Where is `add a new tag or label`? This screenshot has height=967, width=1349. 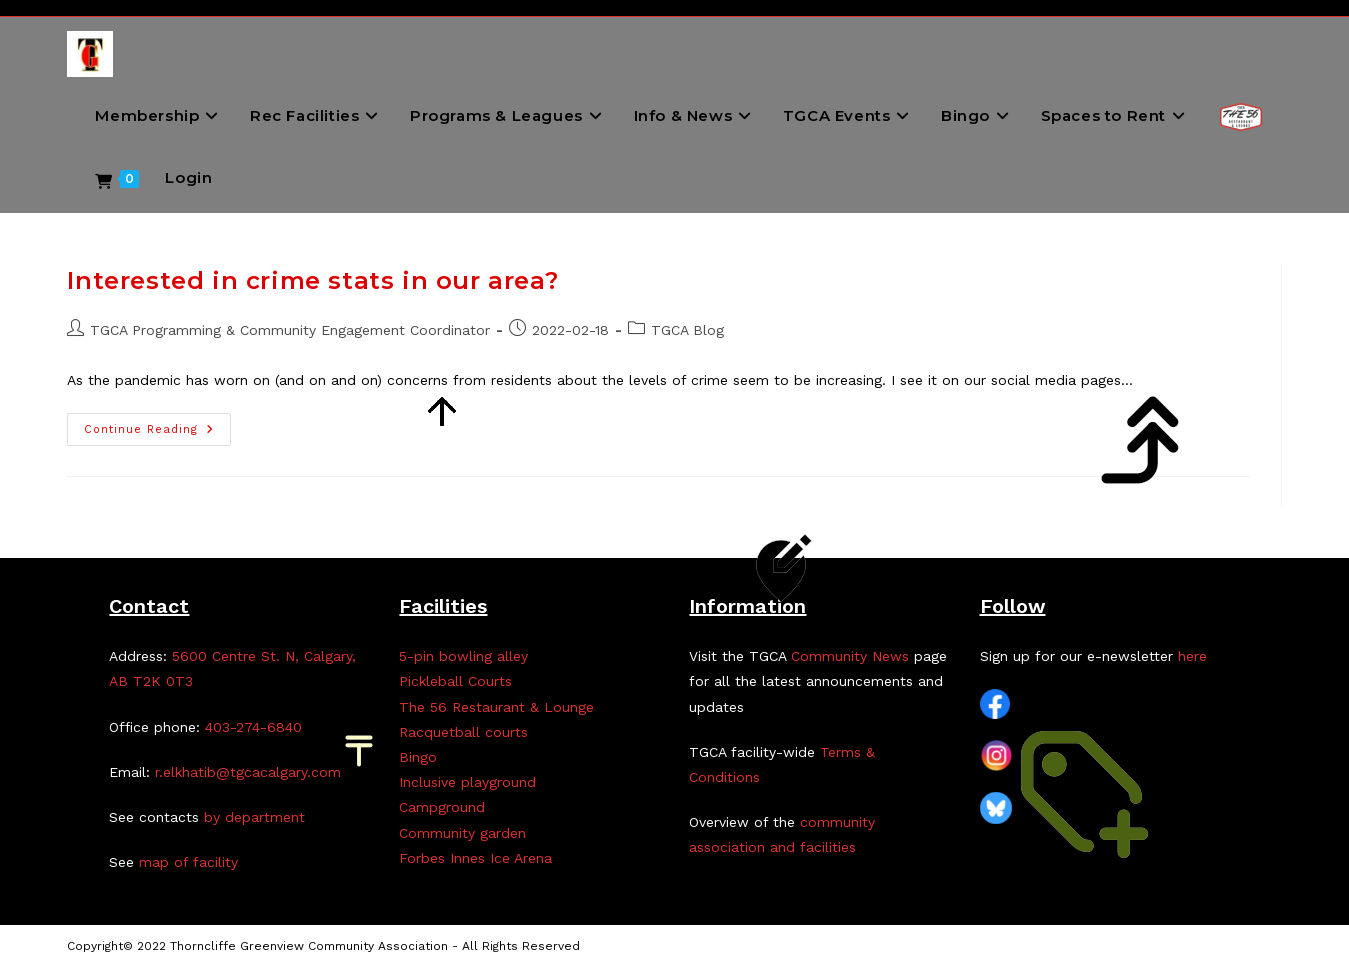
add a new tag or label is located at coordinates (1081, 791).